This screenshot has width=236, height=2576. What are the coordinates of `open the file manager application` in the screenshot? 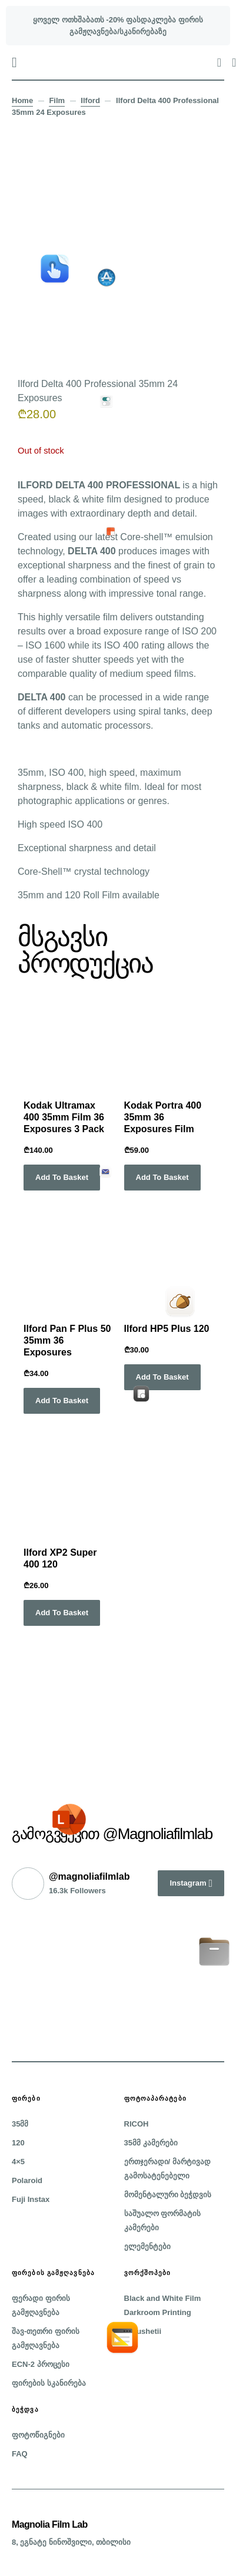 It's located at (214, 1952).